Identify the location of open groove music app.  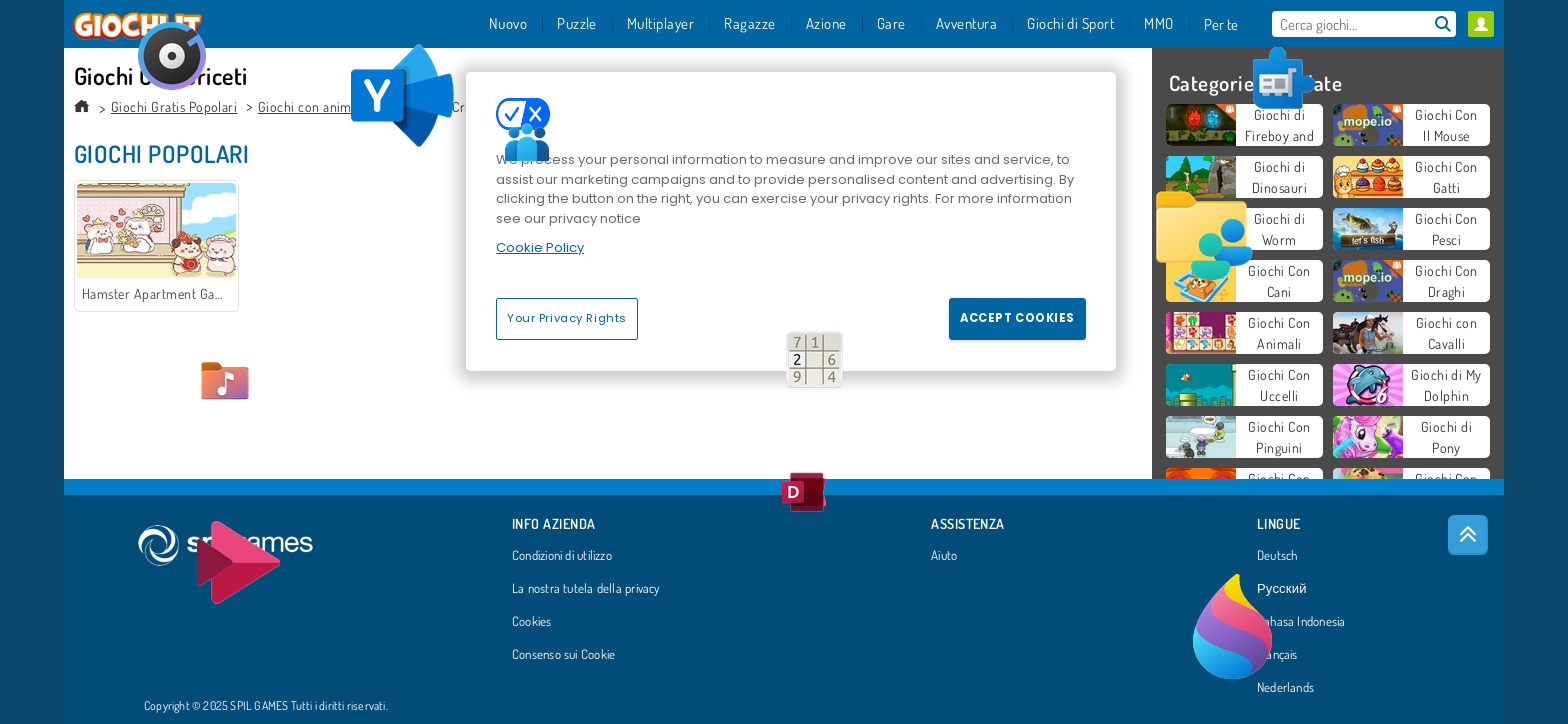
(172, 56).